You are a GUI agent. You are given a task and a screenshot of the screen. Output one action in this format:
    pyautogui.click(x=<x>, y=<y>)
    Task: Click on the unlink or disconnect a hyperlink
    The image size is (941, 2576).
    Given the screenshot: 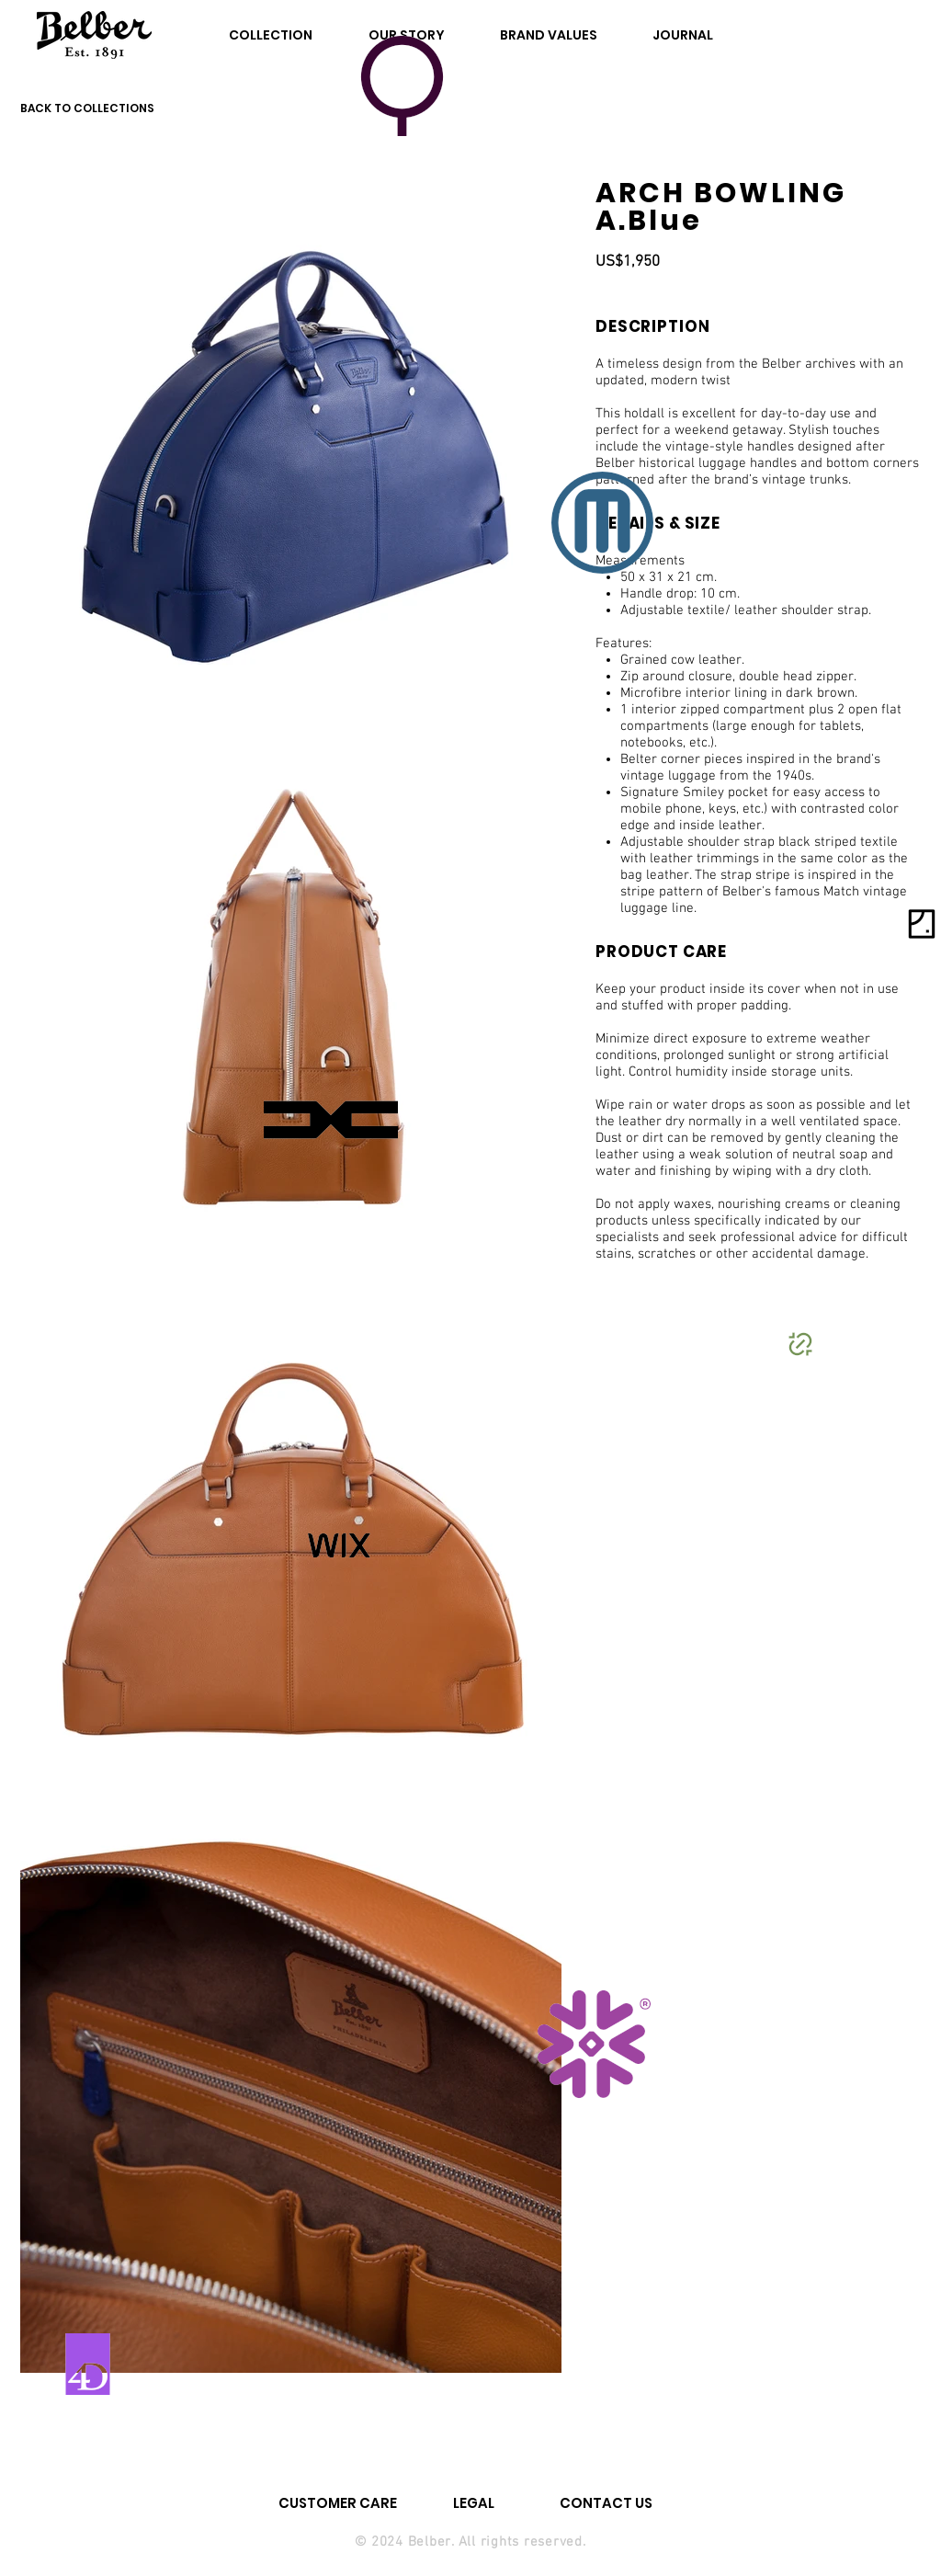 What is the action you would take?
    pyautogui.click(x=800, y=1344)
    